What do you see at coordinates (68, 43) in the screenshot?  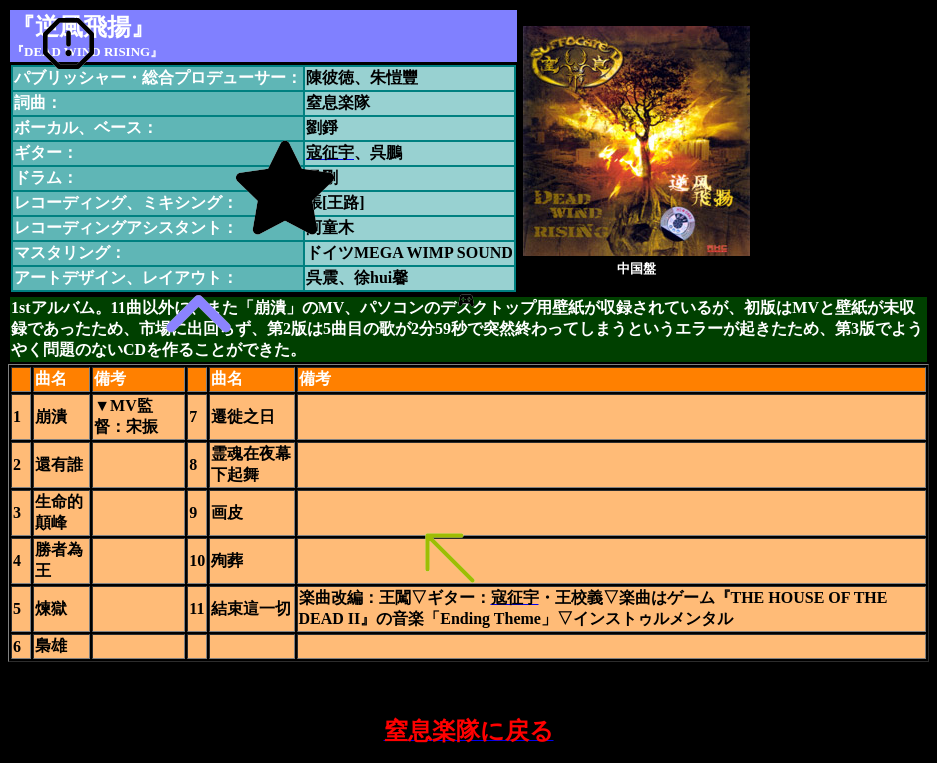 I see `stop or halt current action` at bounding box center [68, 43].